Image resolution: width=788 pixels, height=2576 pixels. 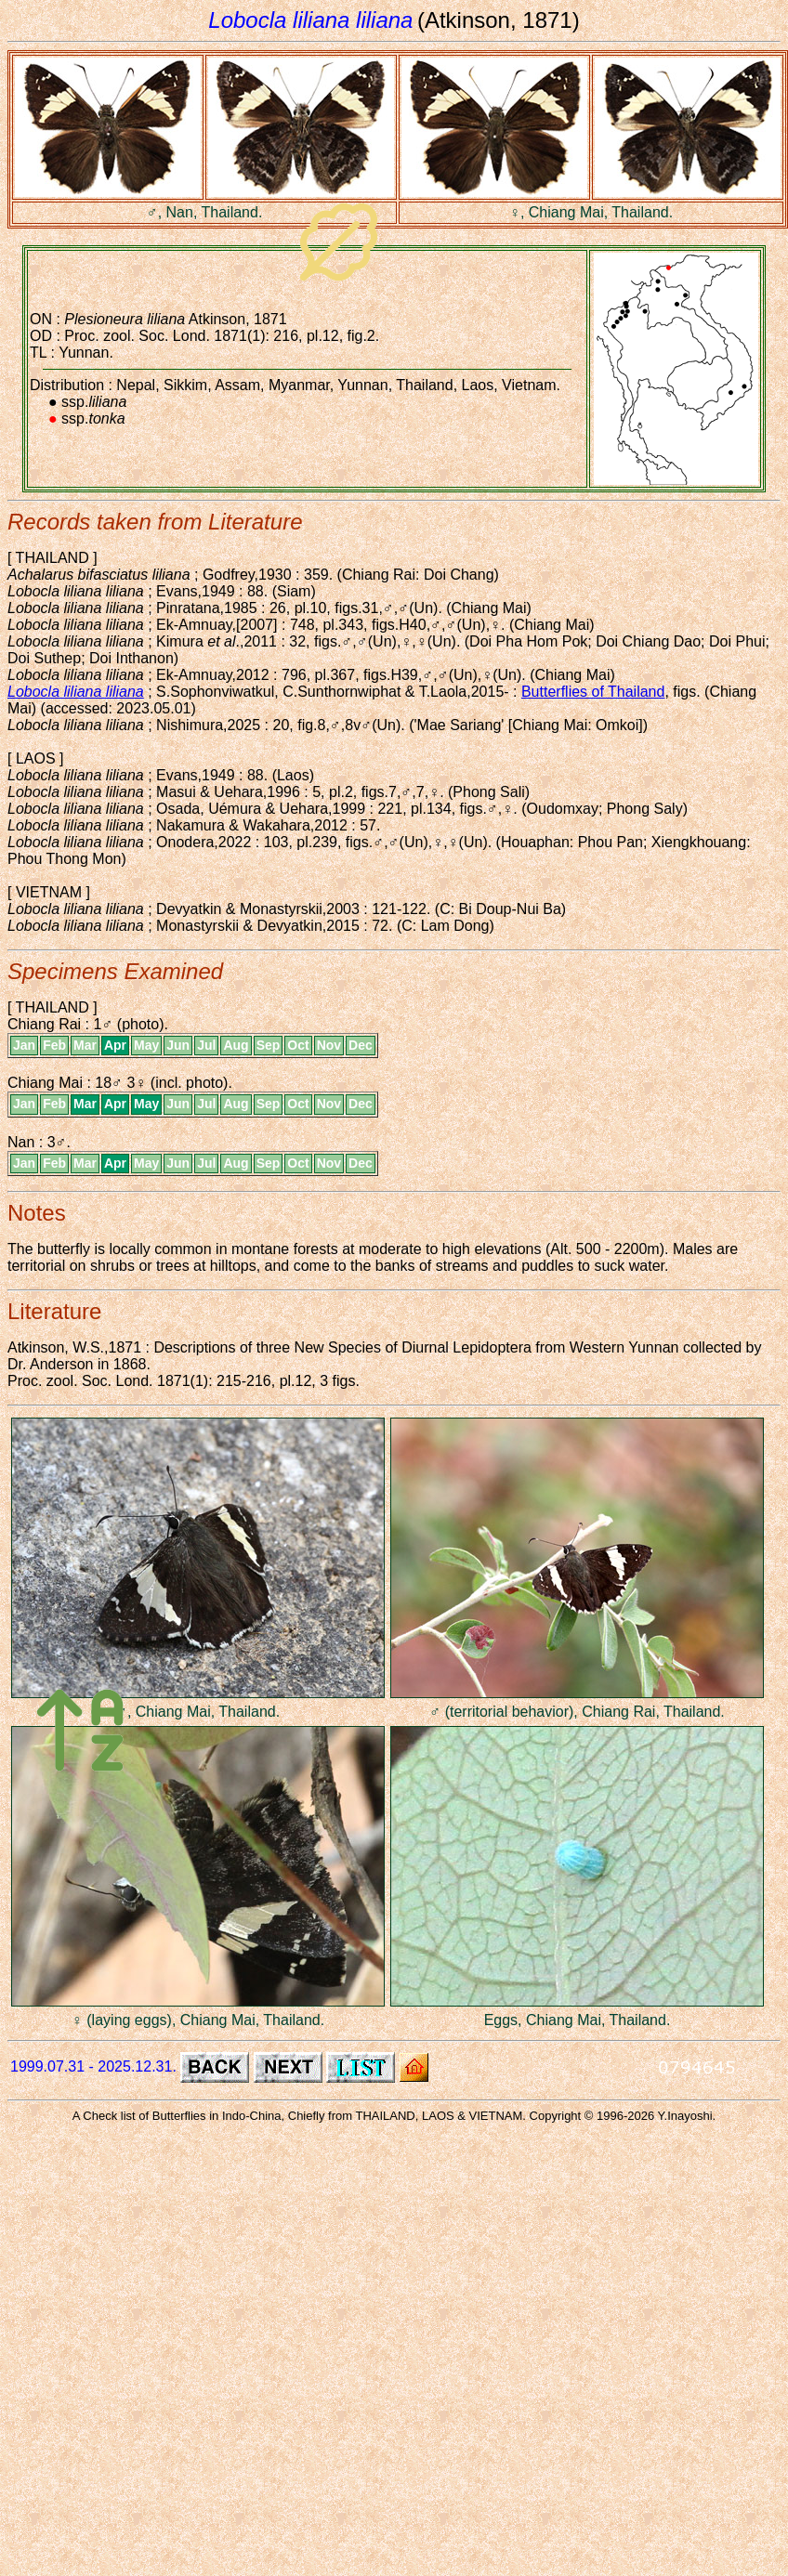 What do you see at coordinates (82, 1730) in the screenshot?
I see `sort alphabetically from A to Z` at bounding box center [82, 1730].